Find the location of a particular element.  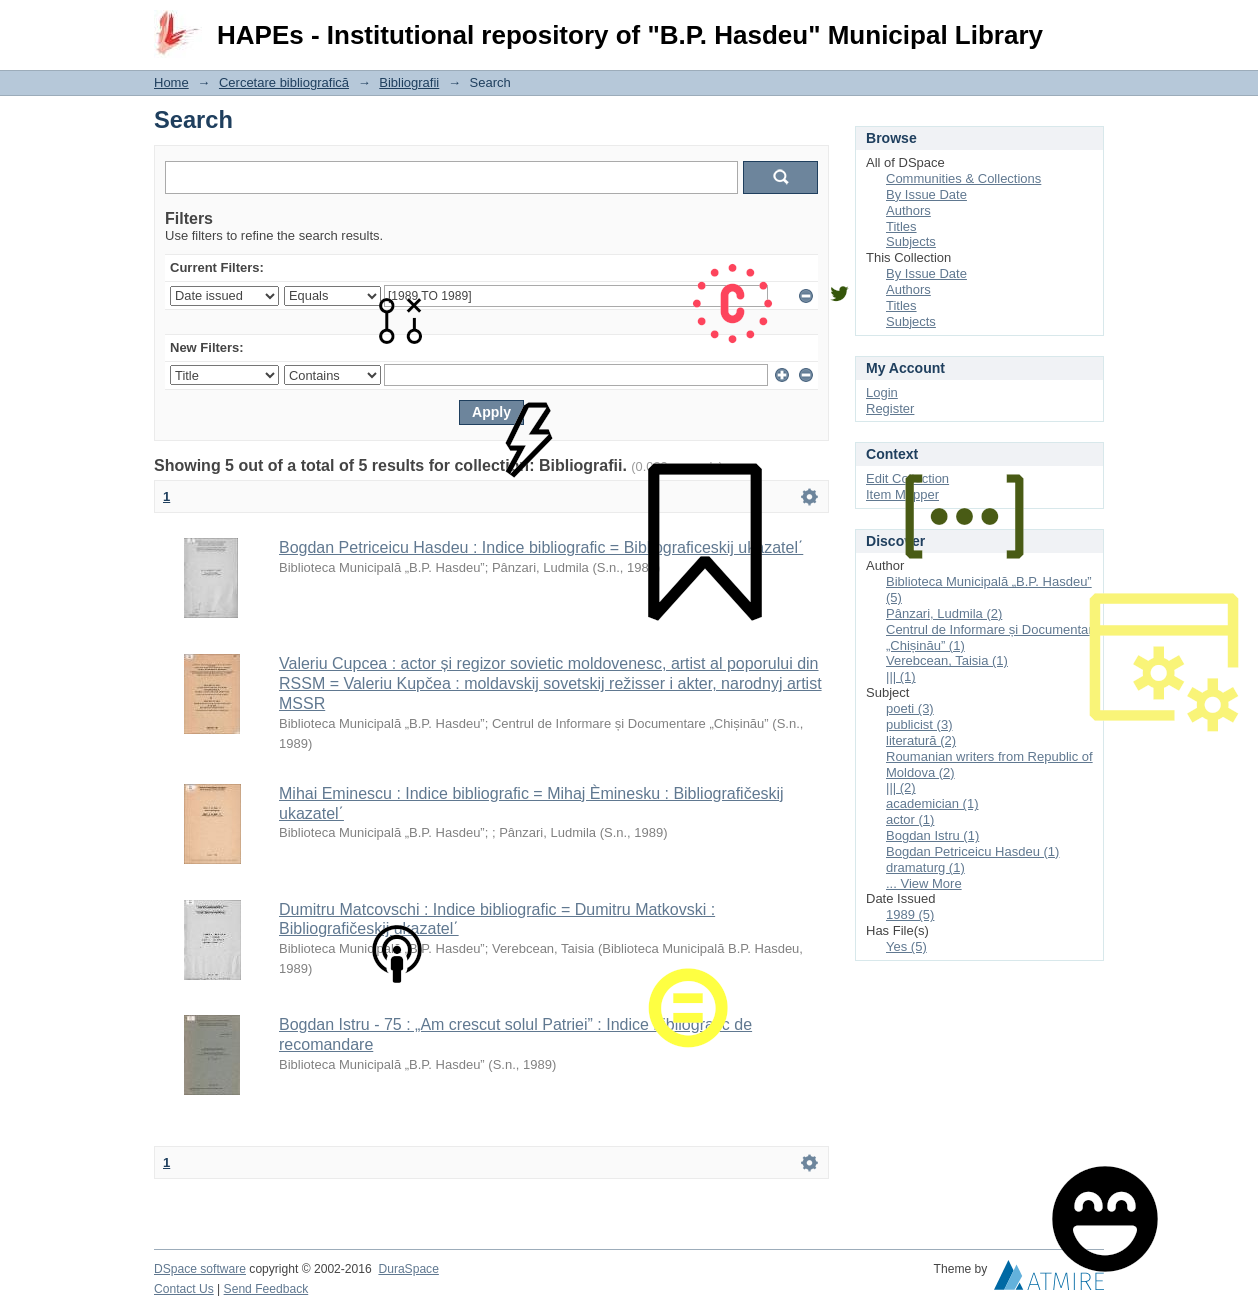

bookmark this item for later is located at coordinates (705, 543).